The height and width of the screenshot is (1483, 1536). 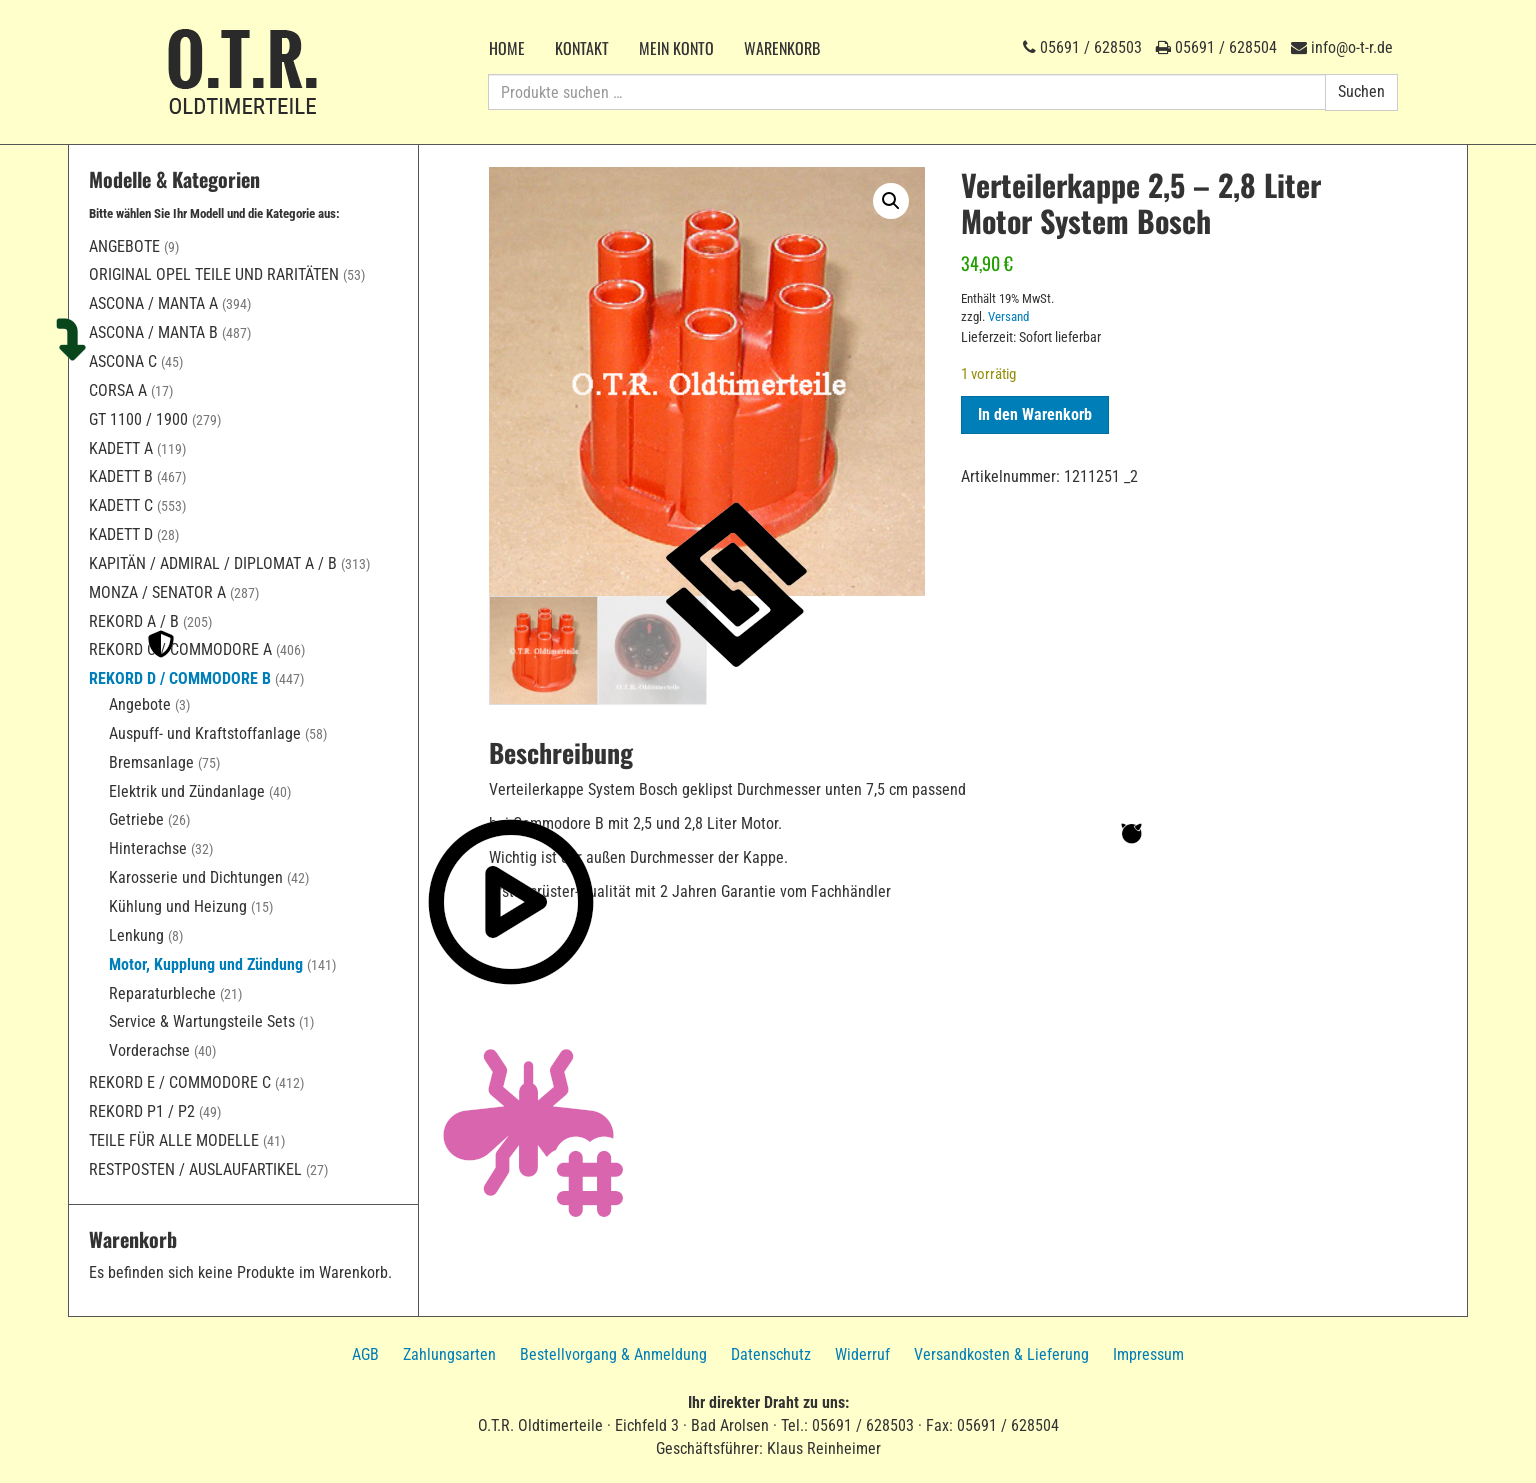 What do you see at coordinates (511, 902) in the screenshot?
I see `play media or video content` at bounding box center [511, 902].